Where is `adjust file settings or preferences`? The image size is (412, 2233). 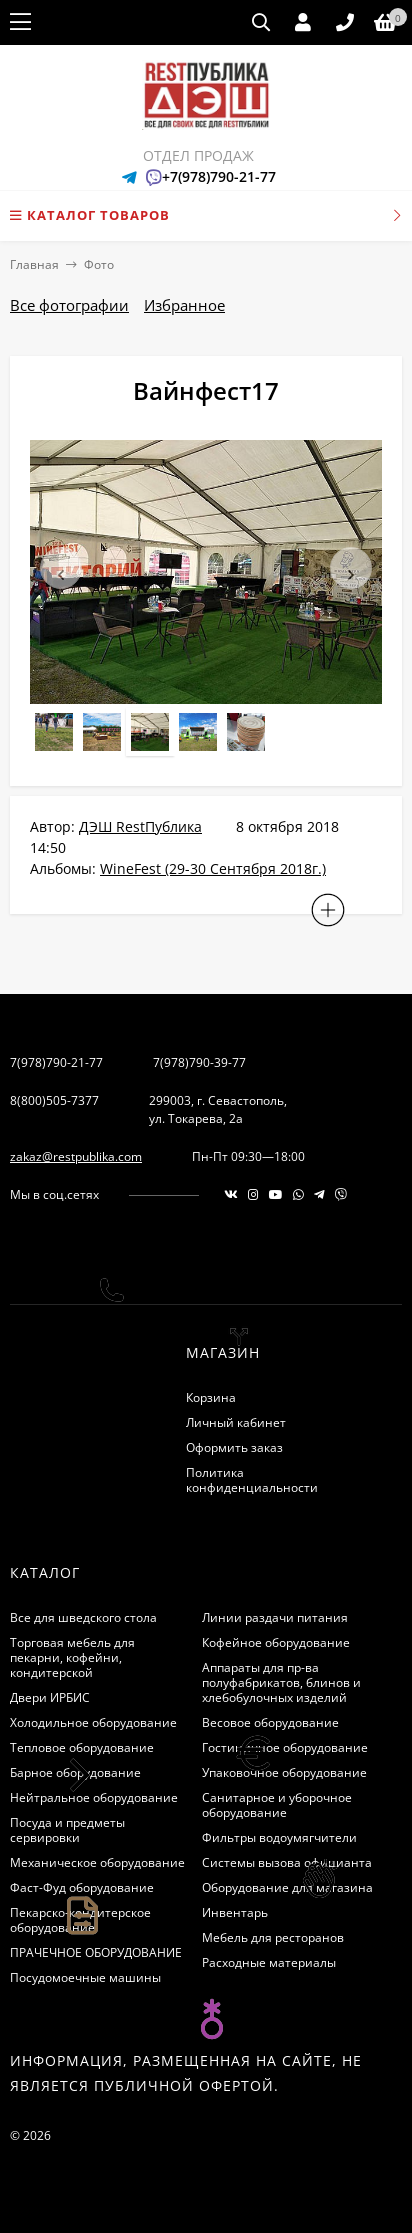 adjust file settings or preferences is located at coordinates (82, 1915).